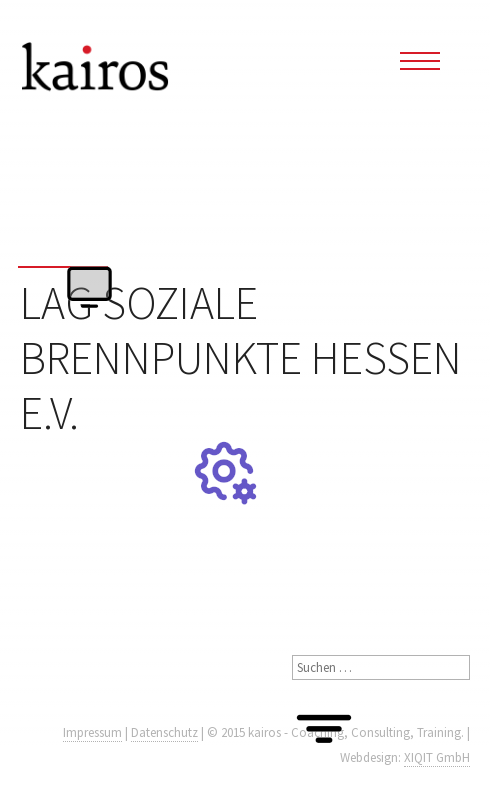  What do you see at coordinates (224, 471) in the screenshot?
I see `access settings or preferences` at bounding box center [224, 471].